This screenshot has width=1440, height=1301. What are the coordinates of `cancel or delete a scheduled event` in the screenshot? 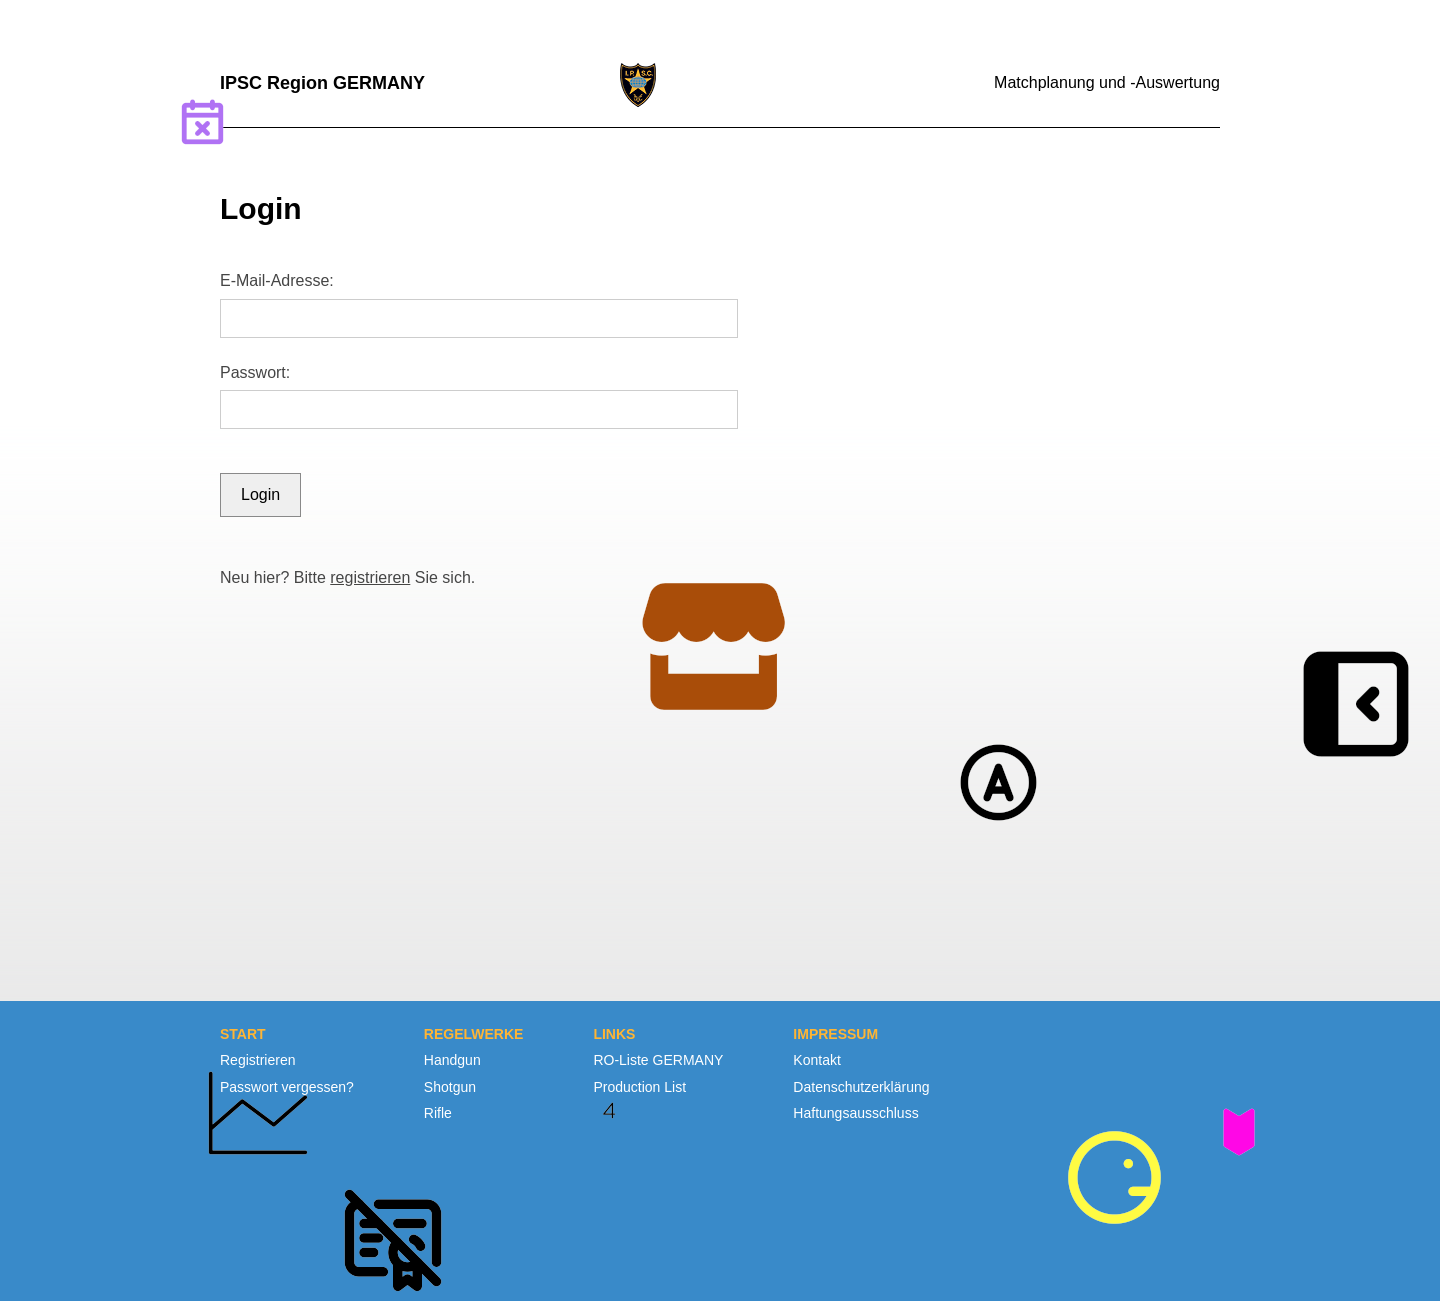 It's located at (202, 123).